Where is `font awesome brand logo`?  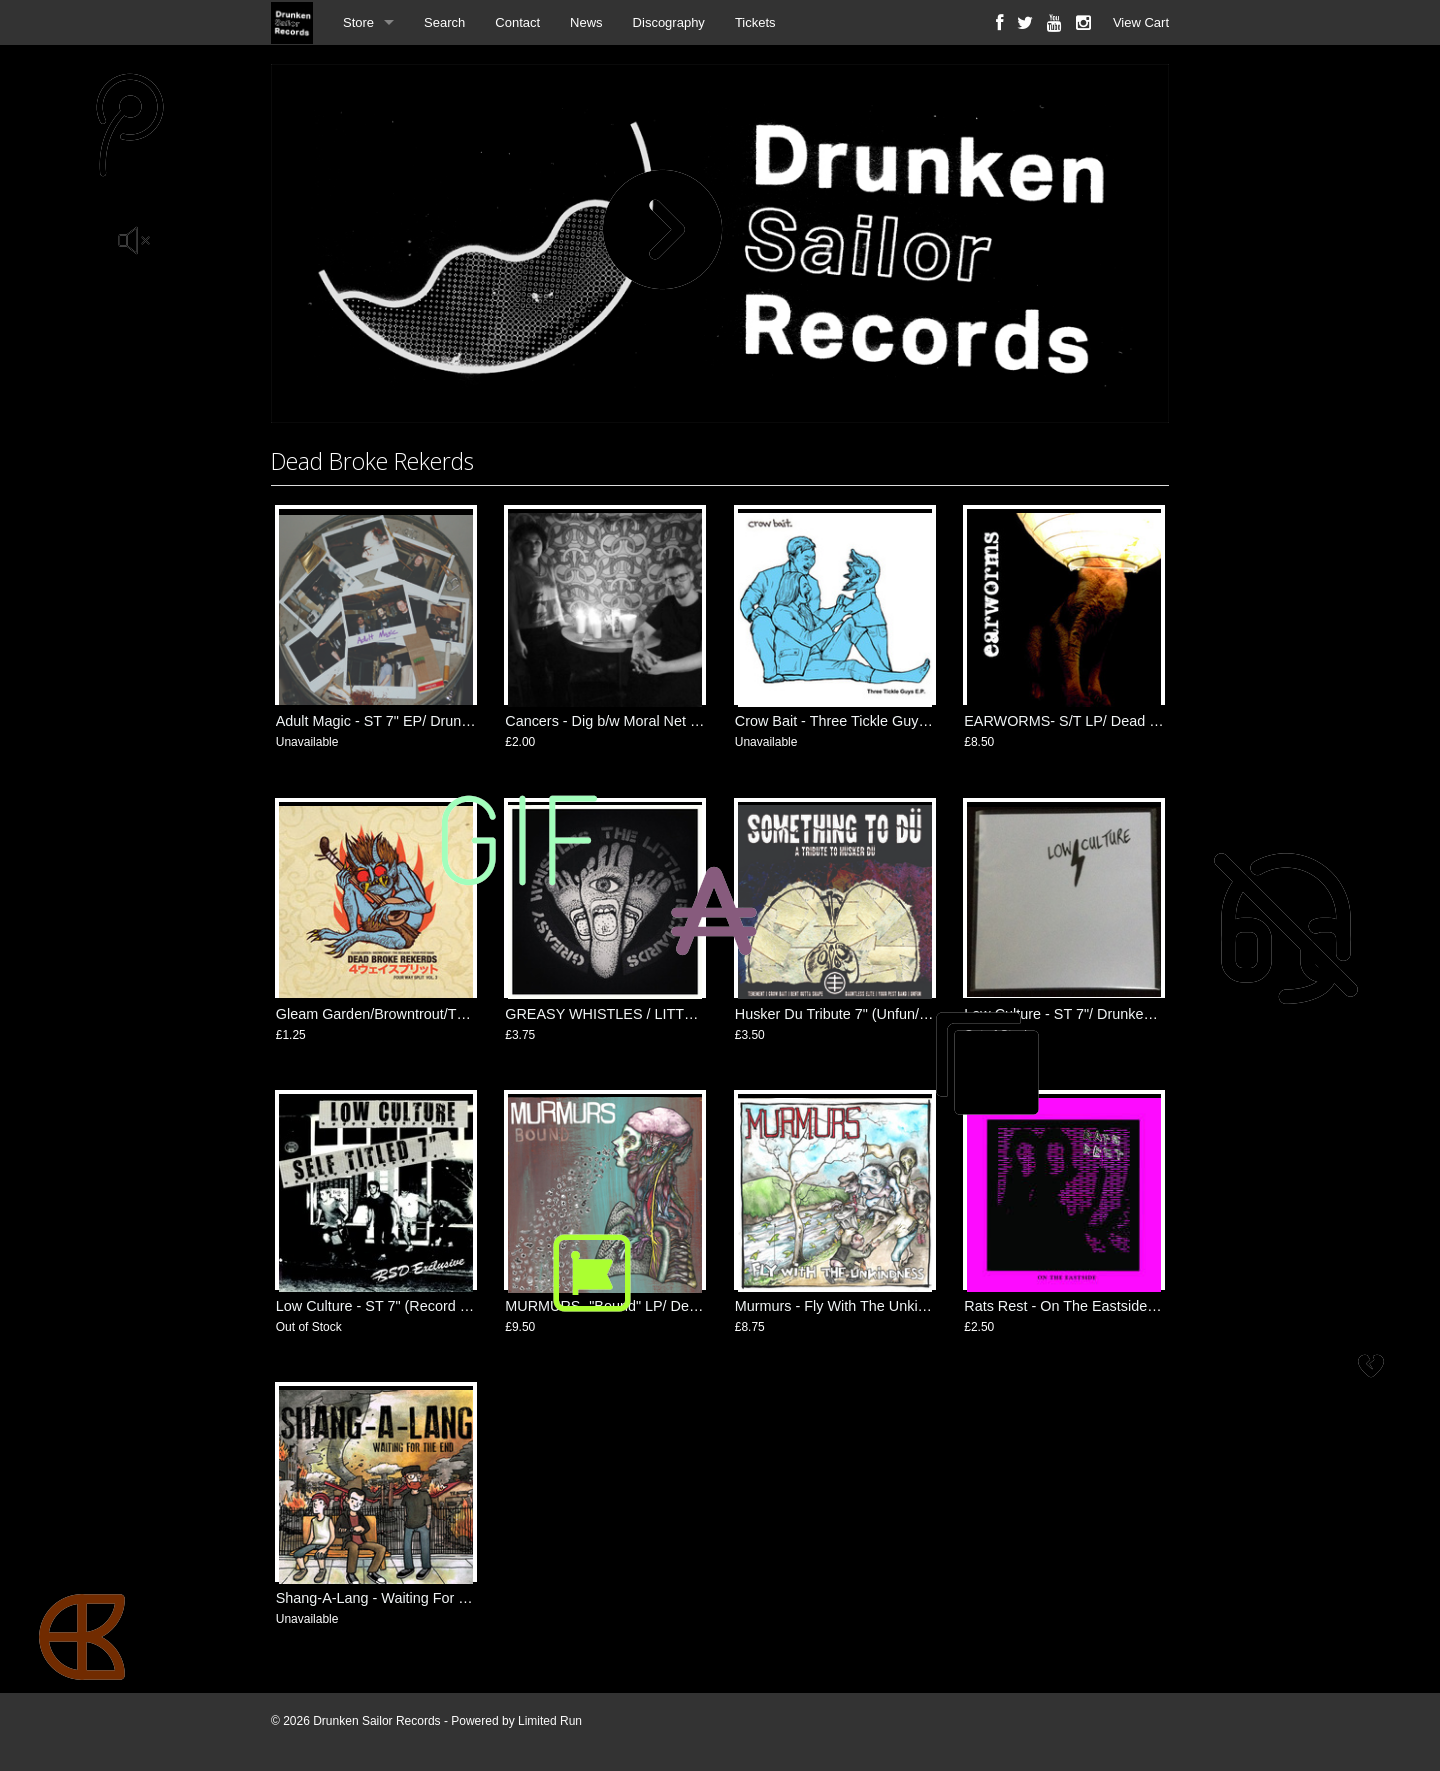
font awesome brand logo is located at coordinates (592, 1273).